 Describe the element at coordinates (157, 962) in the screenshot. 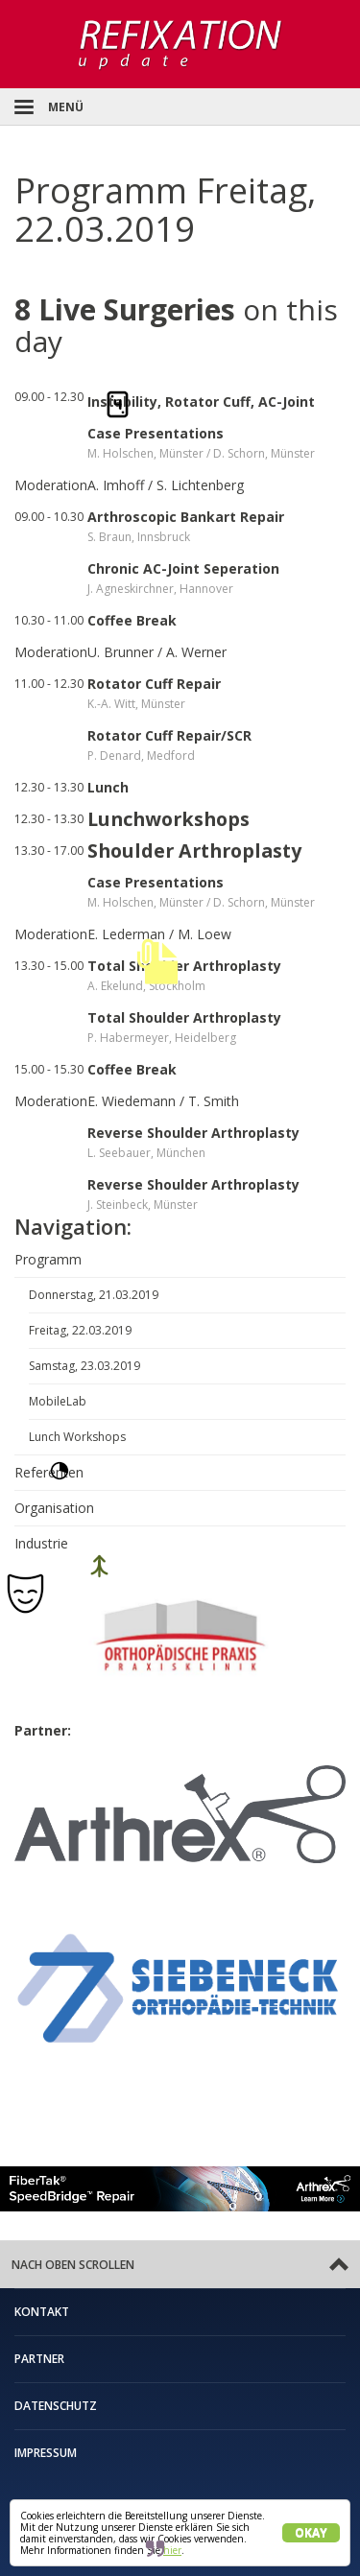

I see `attach a file or document` at that location.